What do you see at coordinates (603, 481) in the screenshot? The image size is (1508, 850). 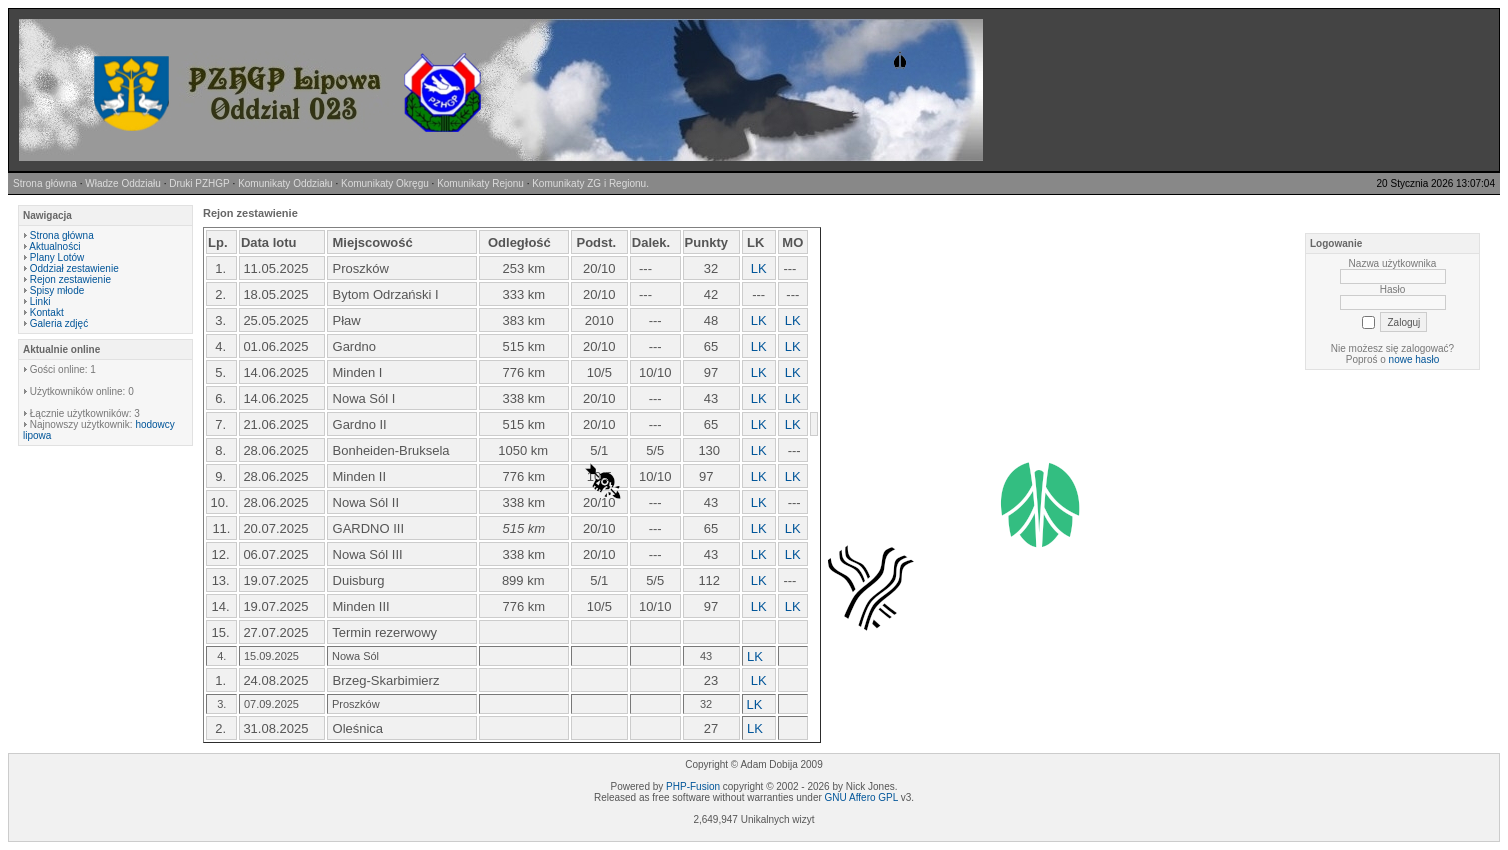 I see `skull pierced by arrow achievement or trophy` at bounding box center [603, 481].